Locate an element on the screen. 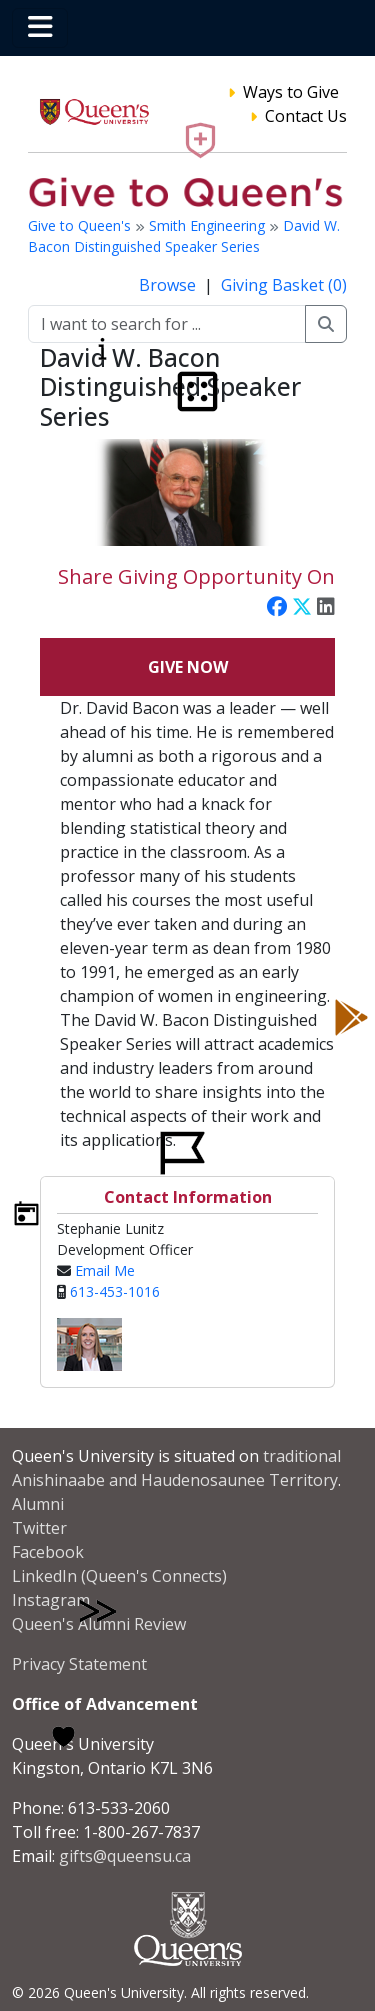 This screenshot has width=375, height=2011. randomize or shuffle content is located at coordinates (197, 391).